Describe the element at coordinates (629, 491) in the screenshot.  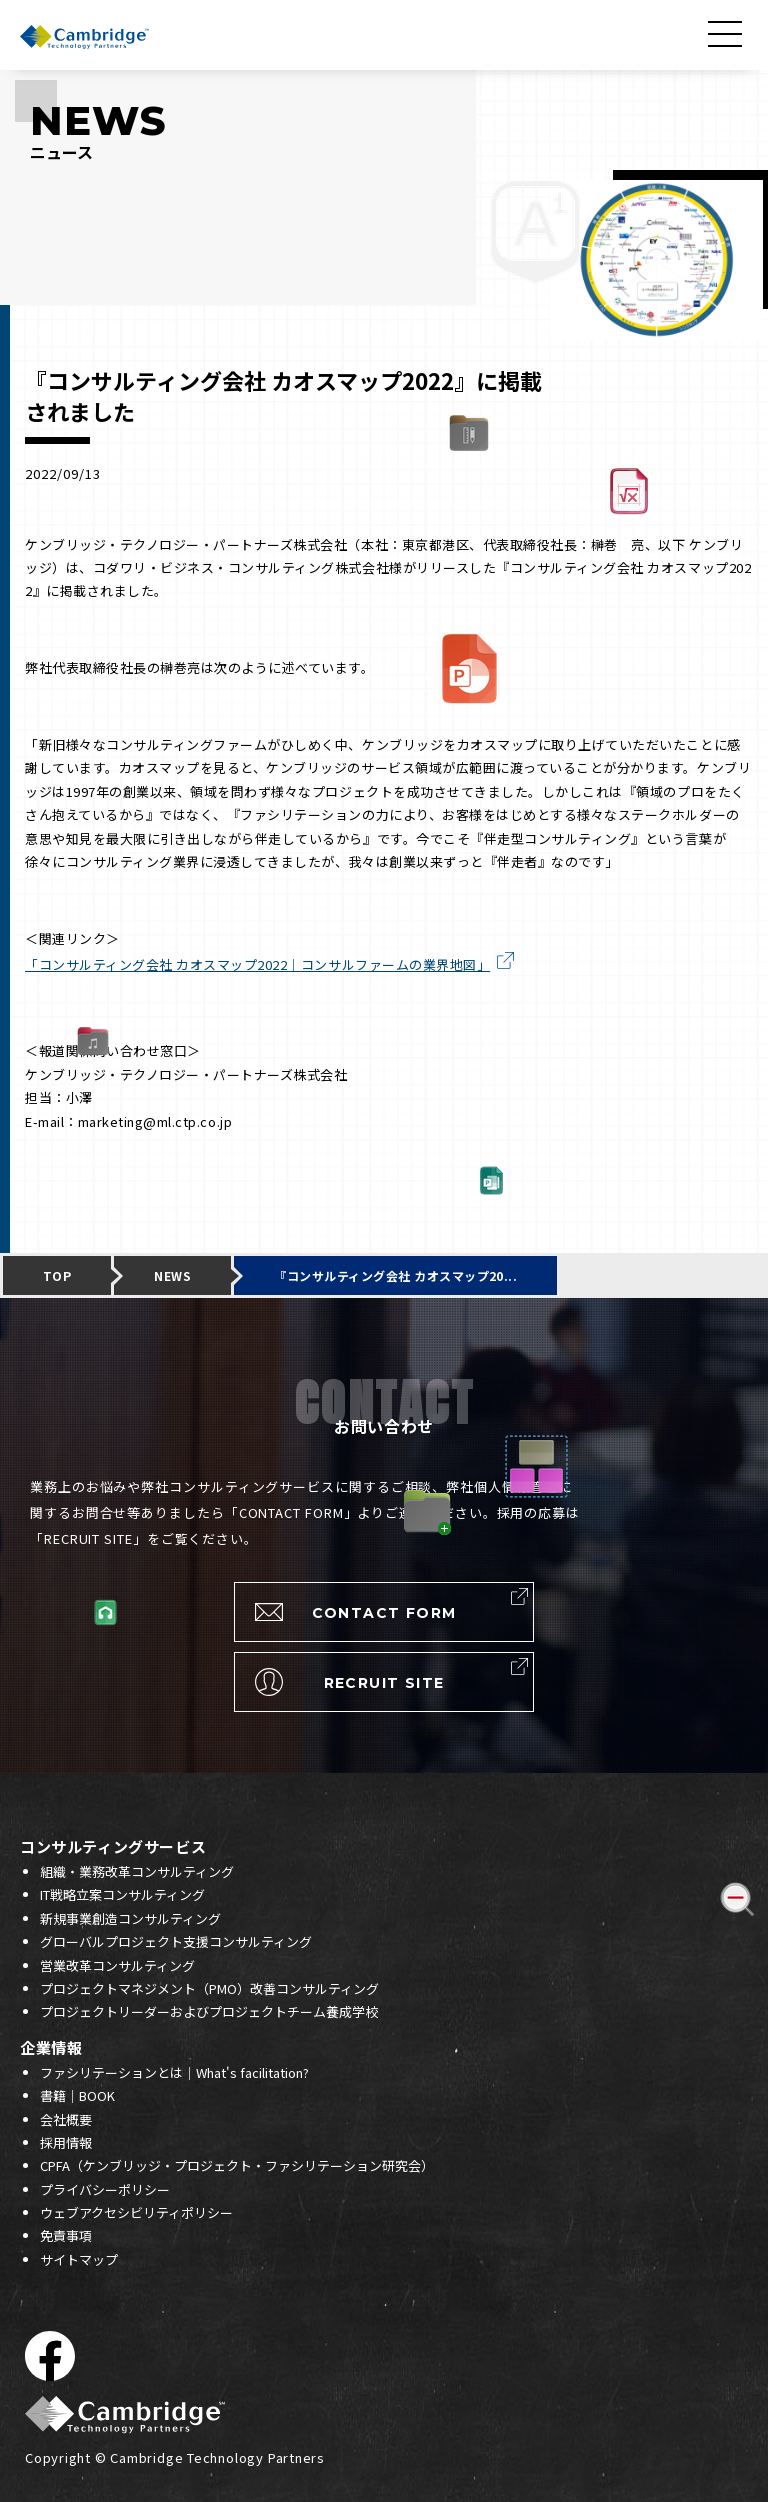
I see `a libreoffice math formula file` at that location.